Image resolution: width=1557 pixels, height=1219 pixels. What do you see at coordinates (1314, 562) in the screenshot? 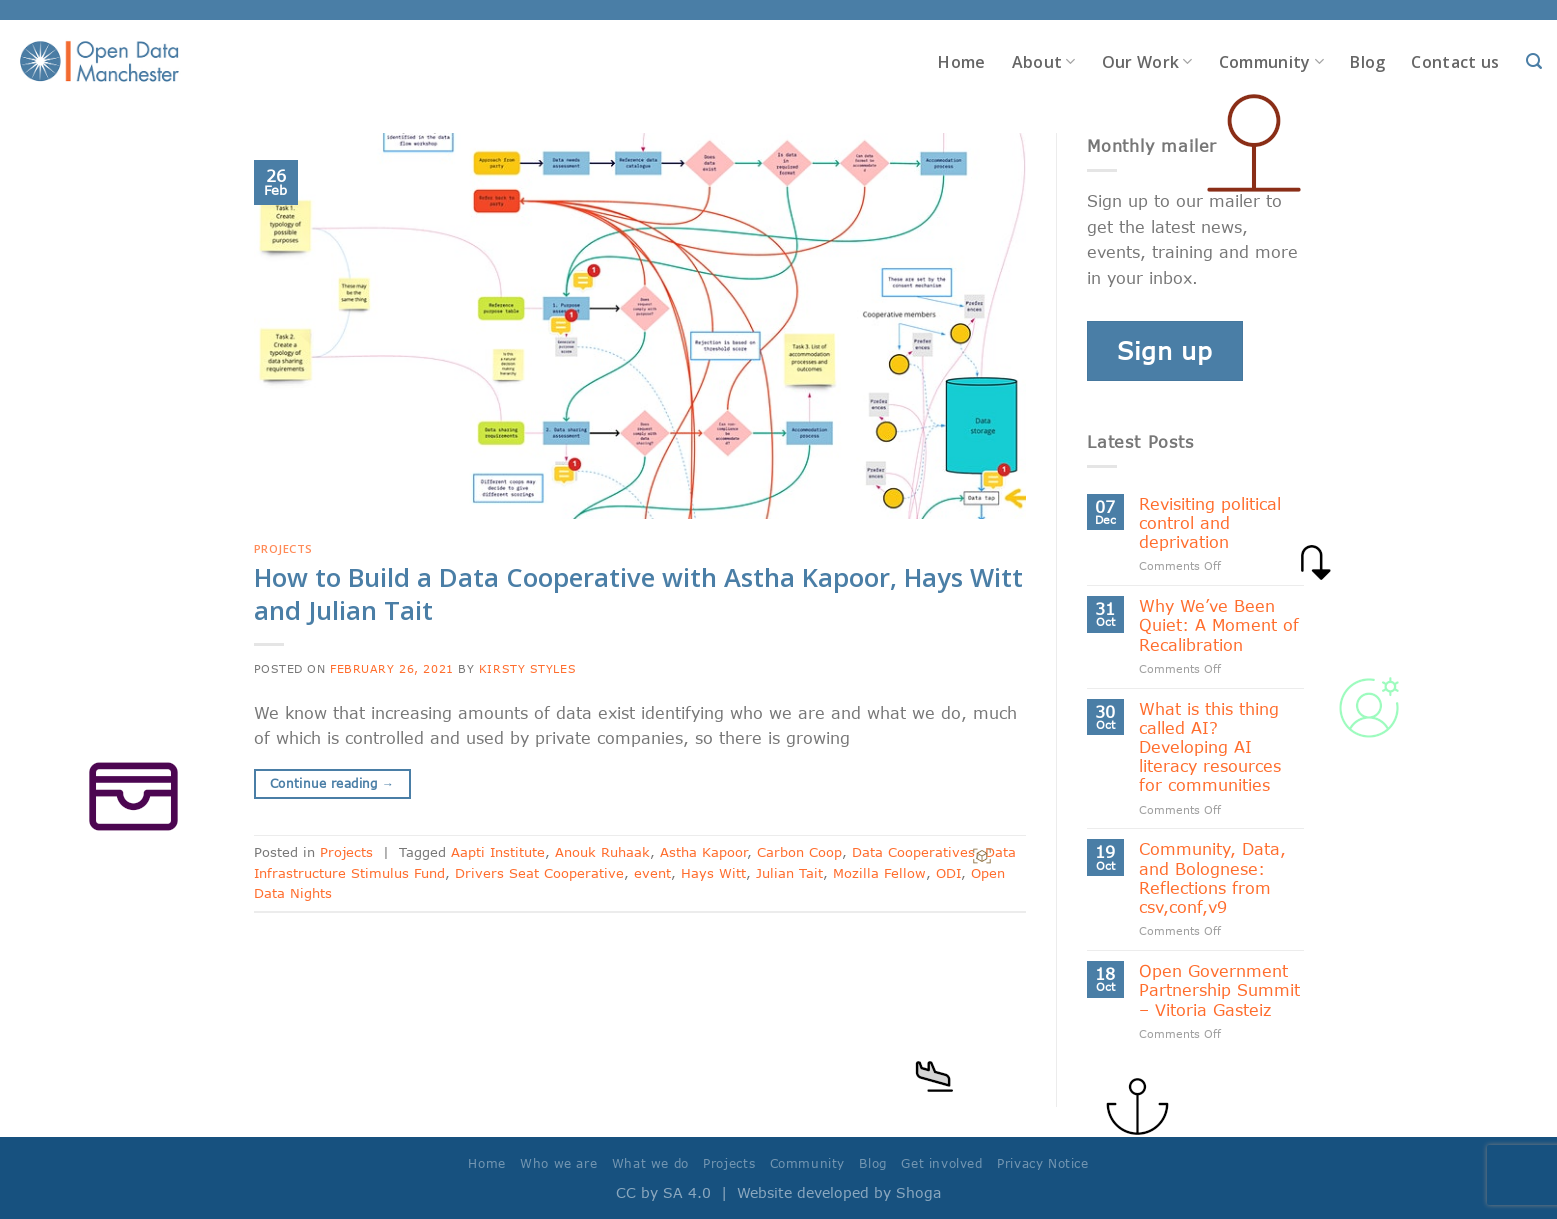
I see `redo or repeat last action` at bounding box center [1314, 562].